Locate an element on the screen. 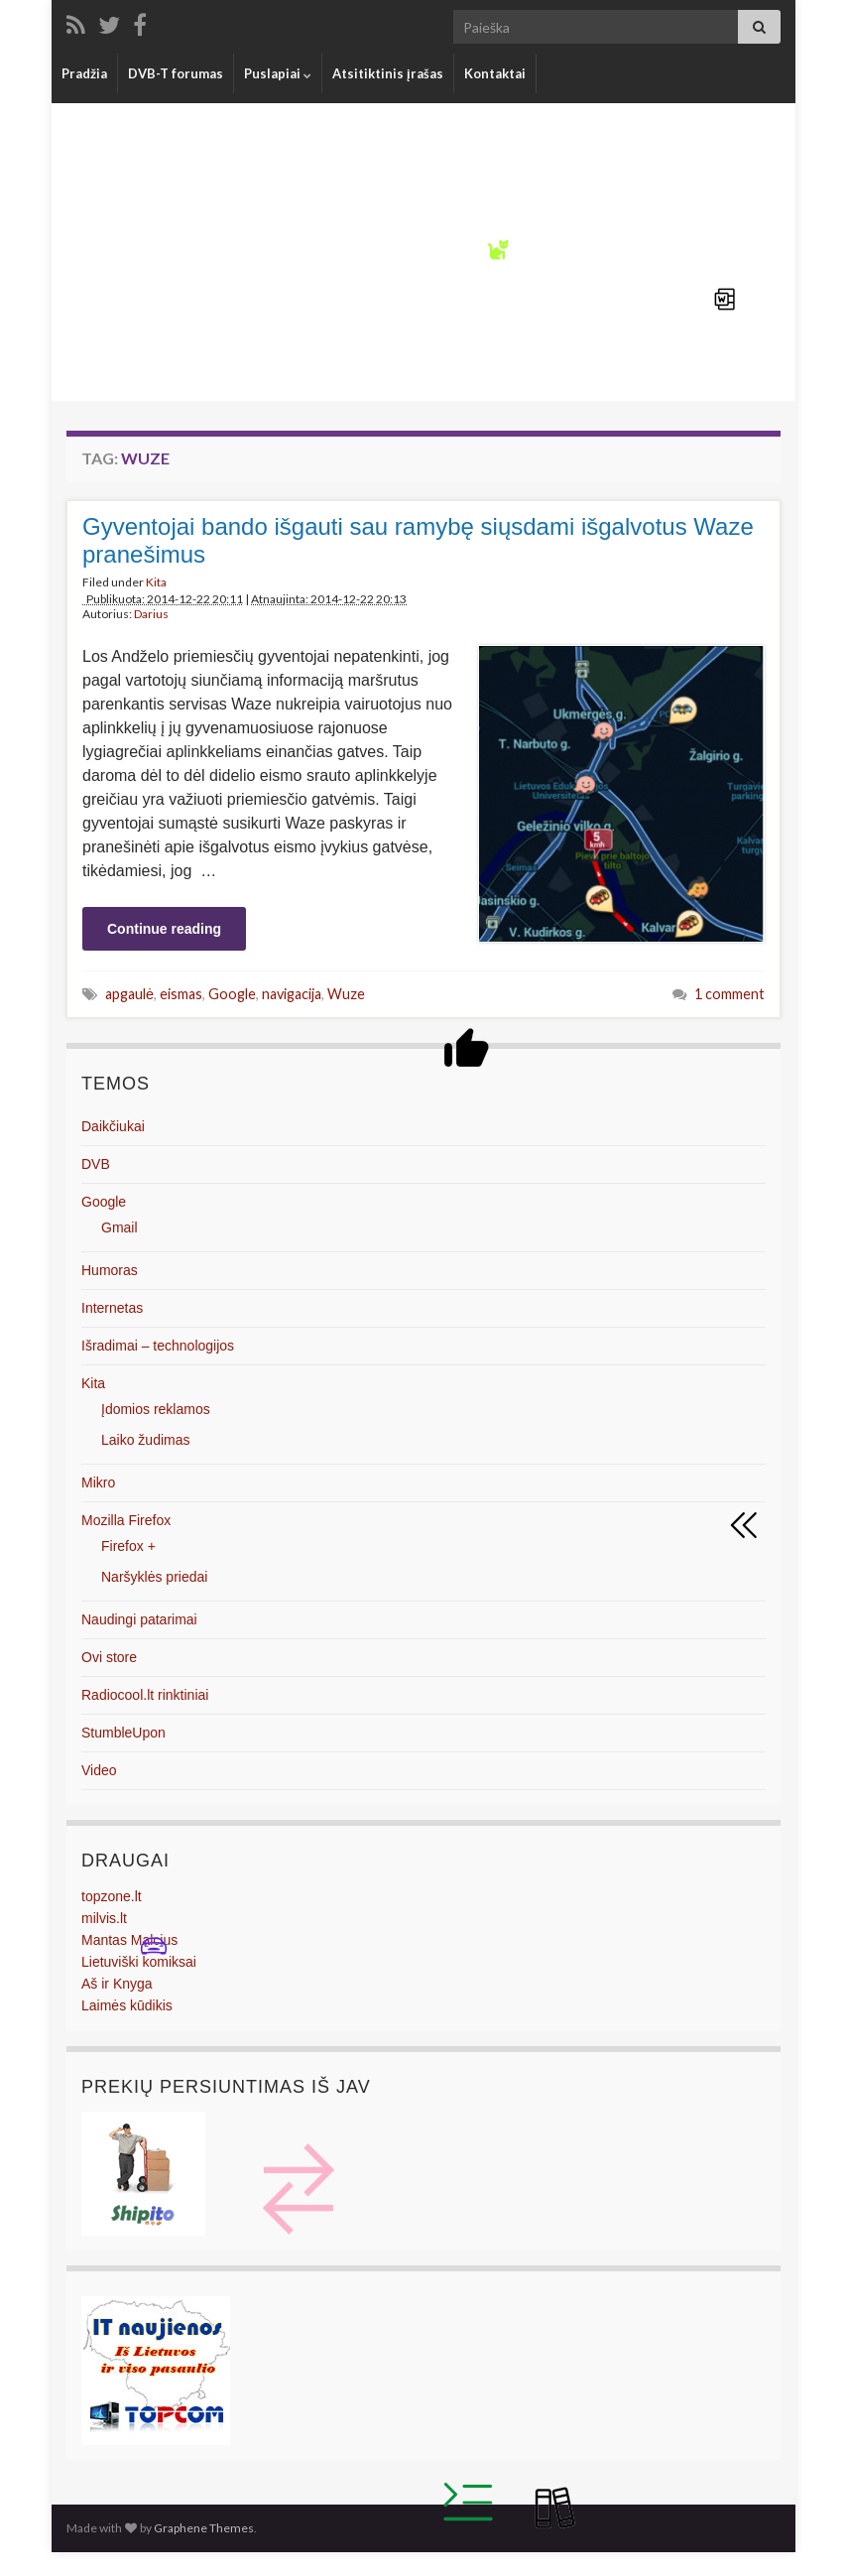 The width and height of the screenshot is (847, 2576). select sports car or performance vehicle option is located at coordinates (154, 1946).